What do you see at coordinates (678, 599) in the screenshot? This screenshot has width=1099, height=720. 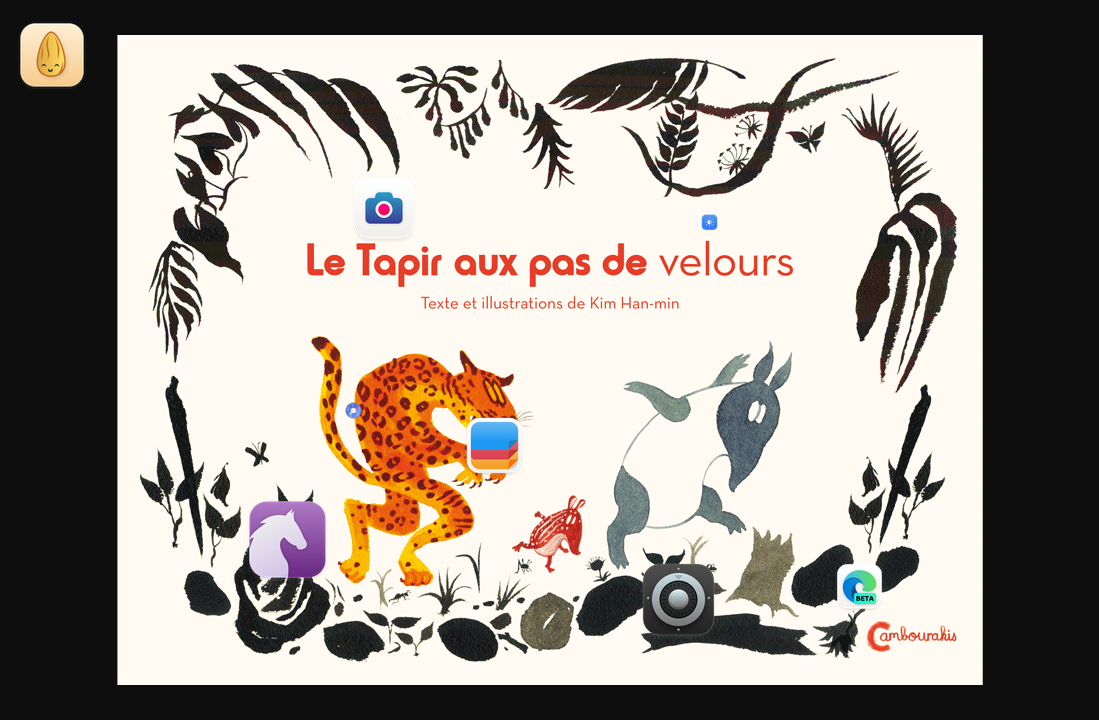 I see `open security and privacy settings` at bounding box center [678, 599].